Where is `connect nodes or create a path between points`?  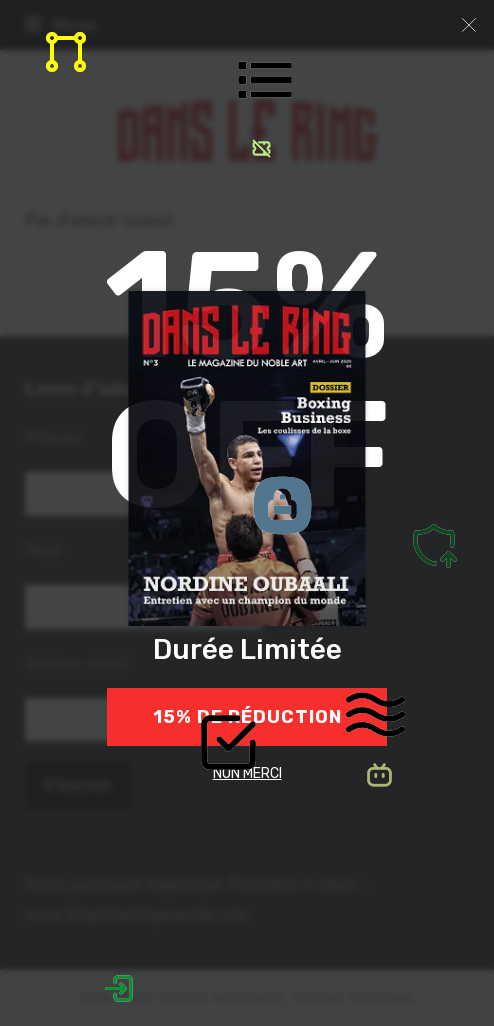 connect nodes or create a path between points is located at coordinates (66, 52).